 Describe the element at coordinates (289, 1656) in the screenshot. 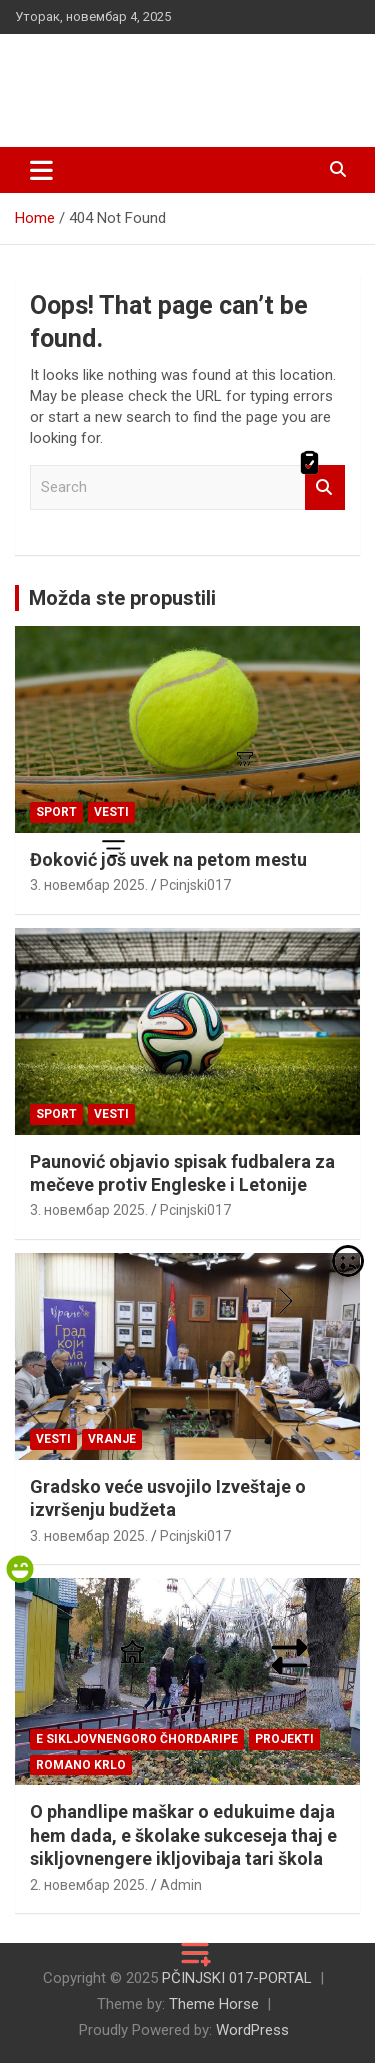

I see `swap or exchange items` at that location.